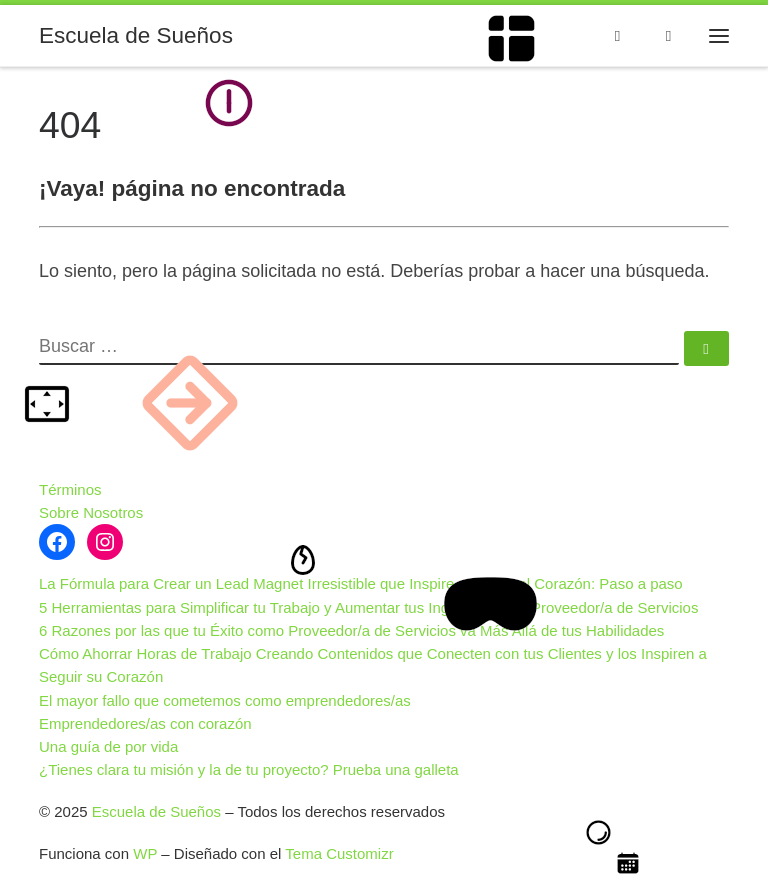  What do you see at coordinates (190, 403) in the screenshot?
I see `get directions or navigation guidance` at bounding box center [190, 403].